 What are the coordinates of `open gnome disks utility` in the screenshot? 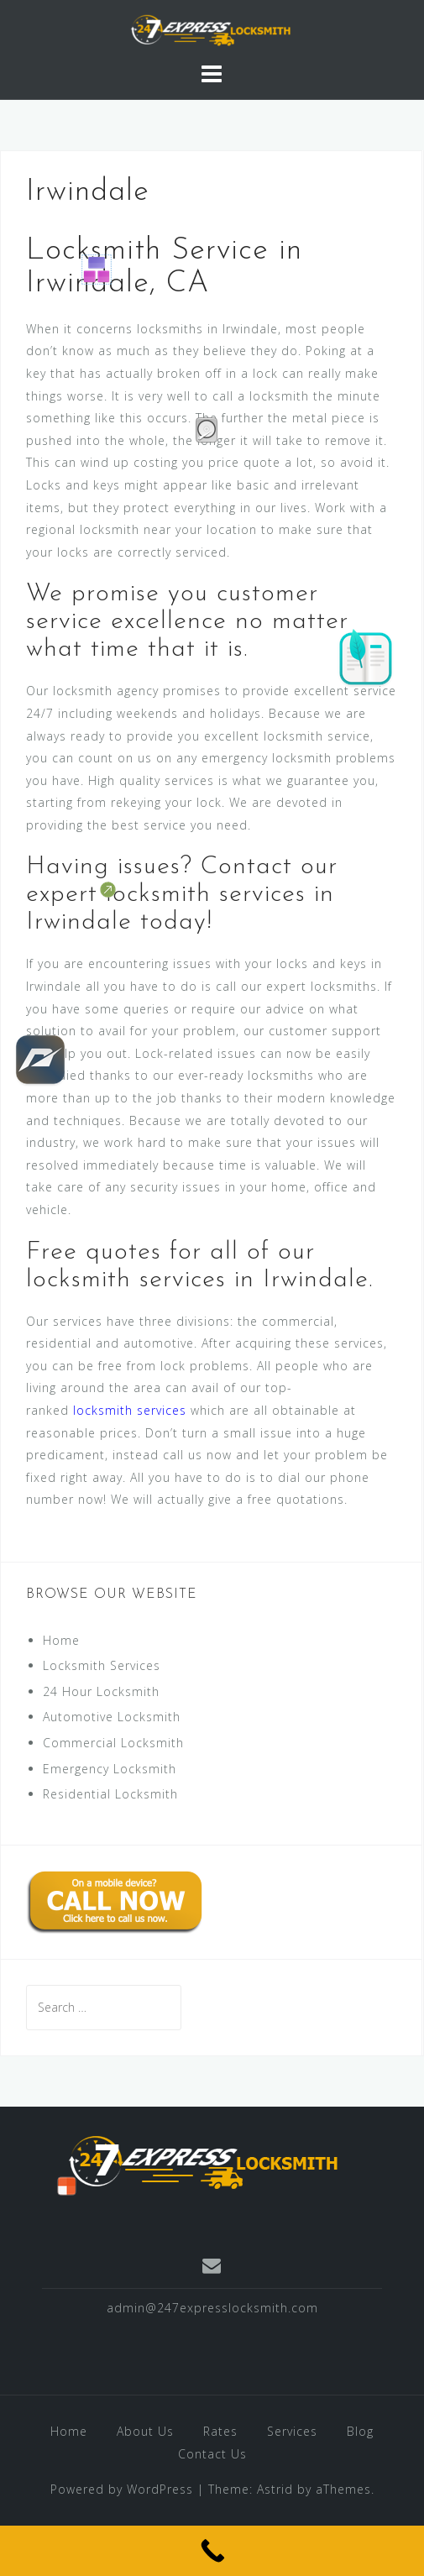 It's located at (207, 430).